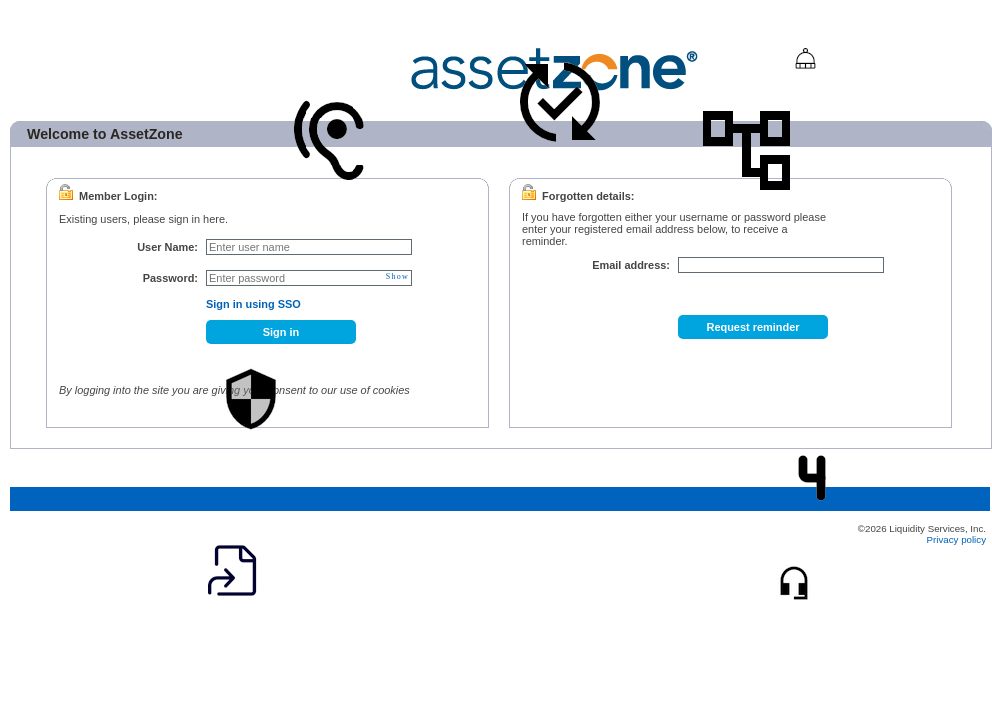 This screenshot has height=720, width=992. What do you see at coordinates (746, 150) in the screenshot?
I see `view organizational hierarchy or structure` at bounding box center [746, 150].